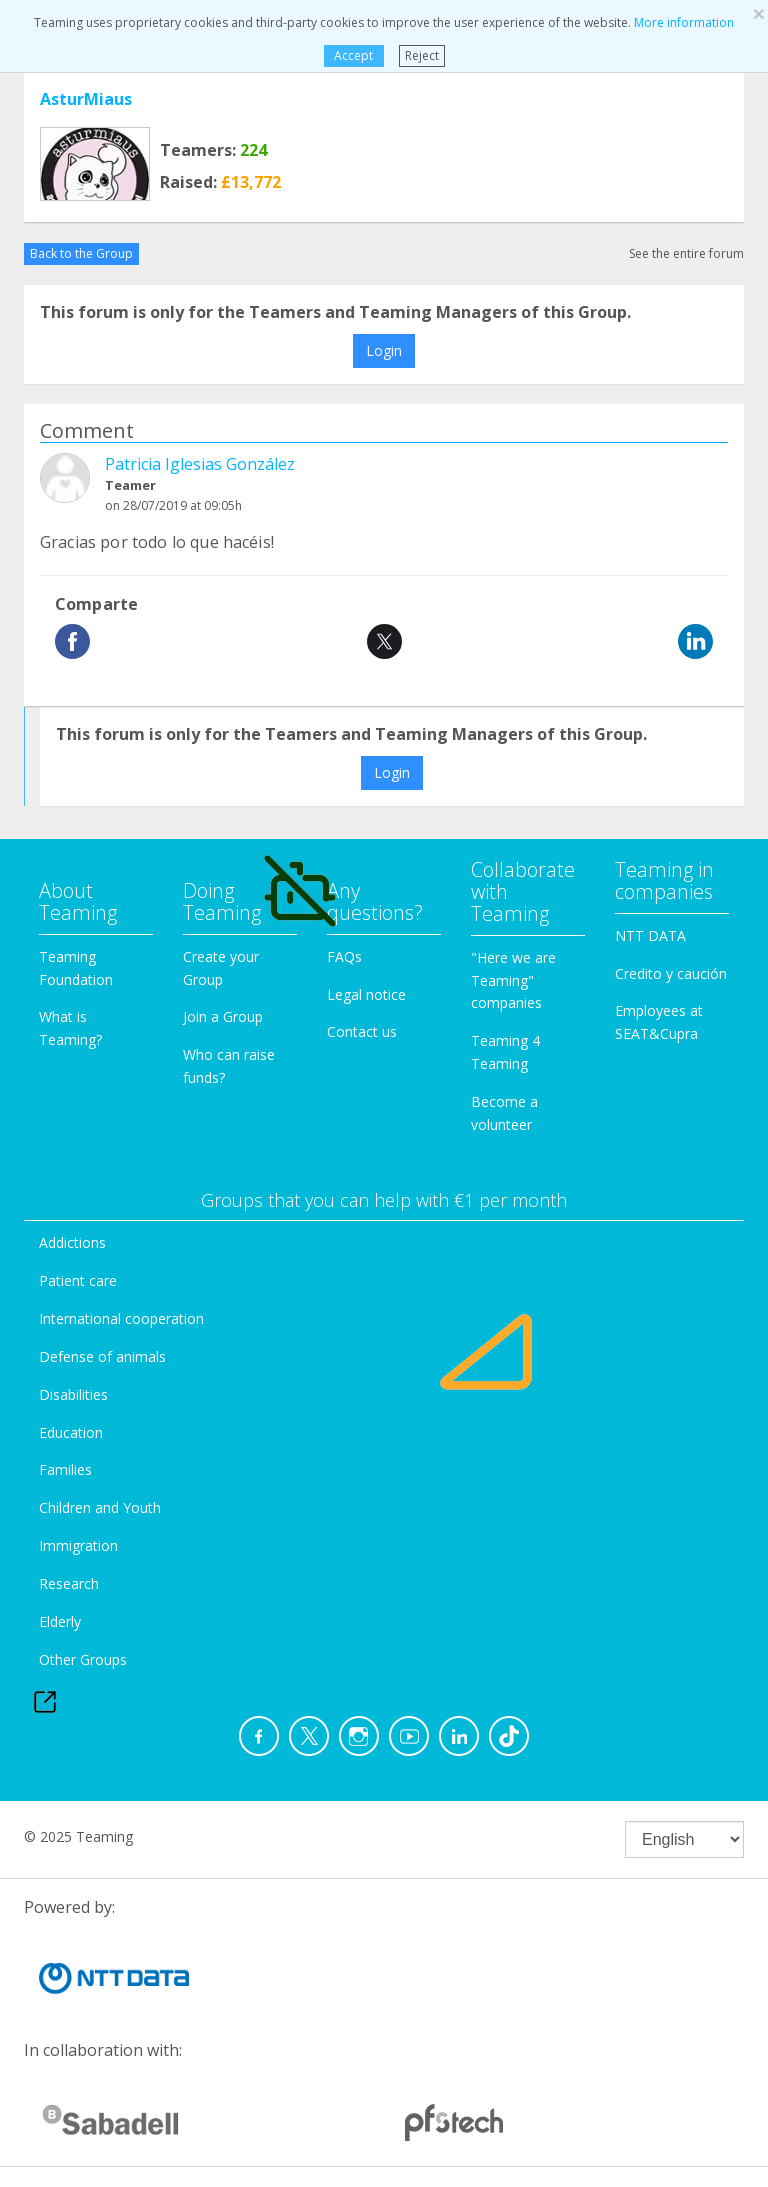 The height and width of the screenshot is (2187, 768). I want to click on open link in a new window or tab, so click(45, 1702).